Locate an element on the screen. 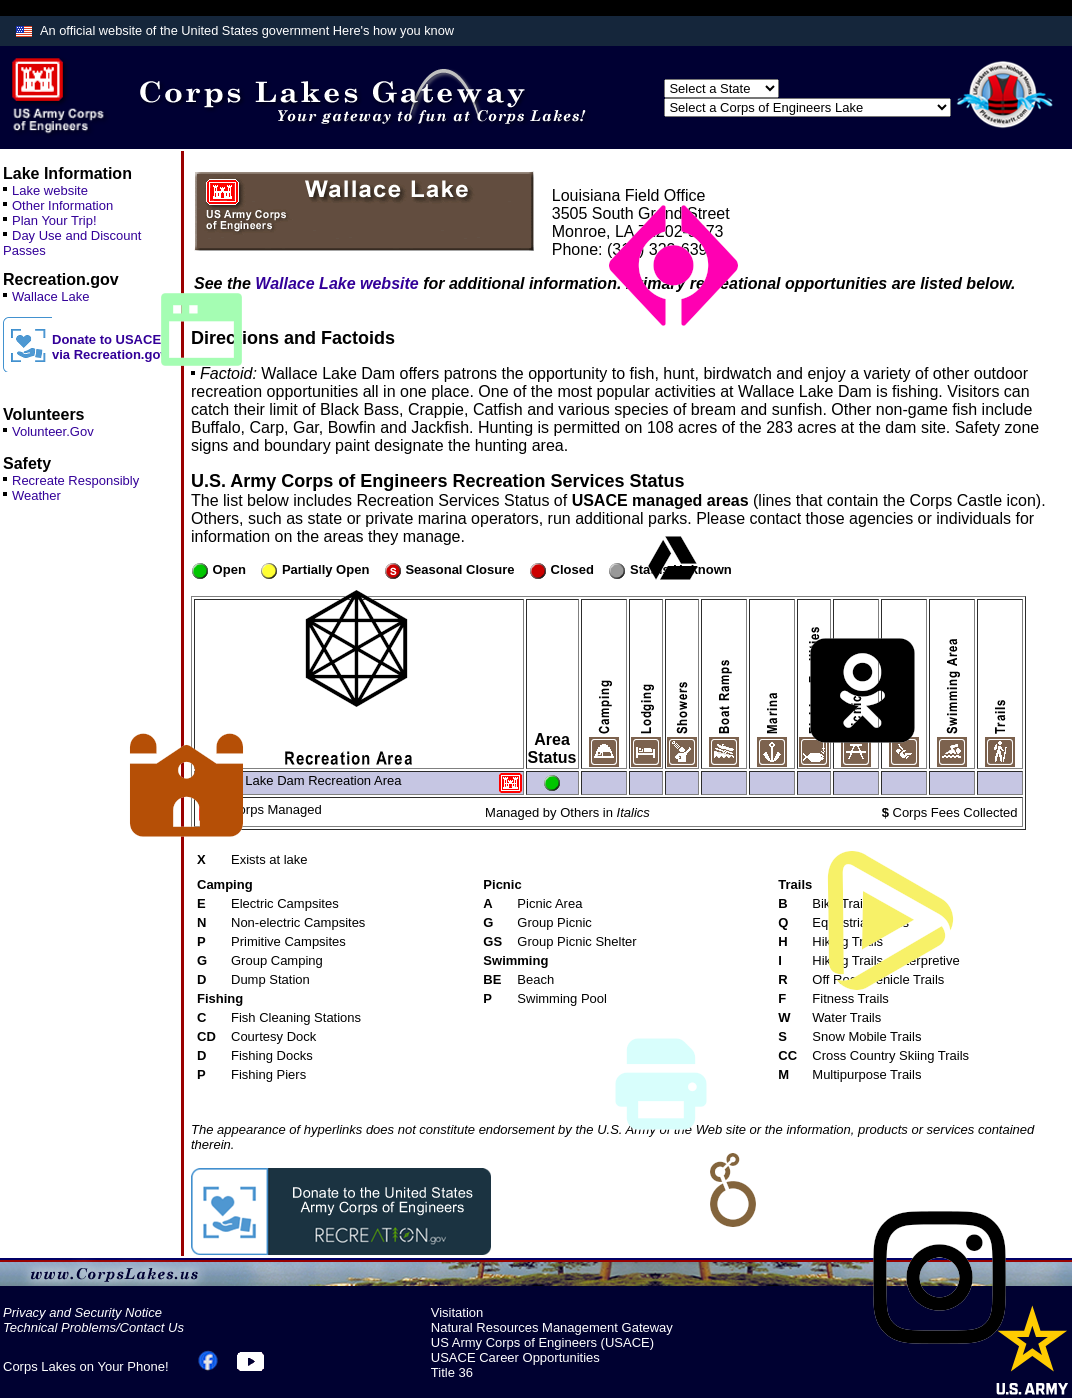 The width and height of the screenshot is (1072, 1398). open google drive is located at coordinates (673, 558).